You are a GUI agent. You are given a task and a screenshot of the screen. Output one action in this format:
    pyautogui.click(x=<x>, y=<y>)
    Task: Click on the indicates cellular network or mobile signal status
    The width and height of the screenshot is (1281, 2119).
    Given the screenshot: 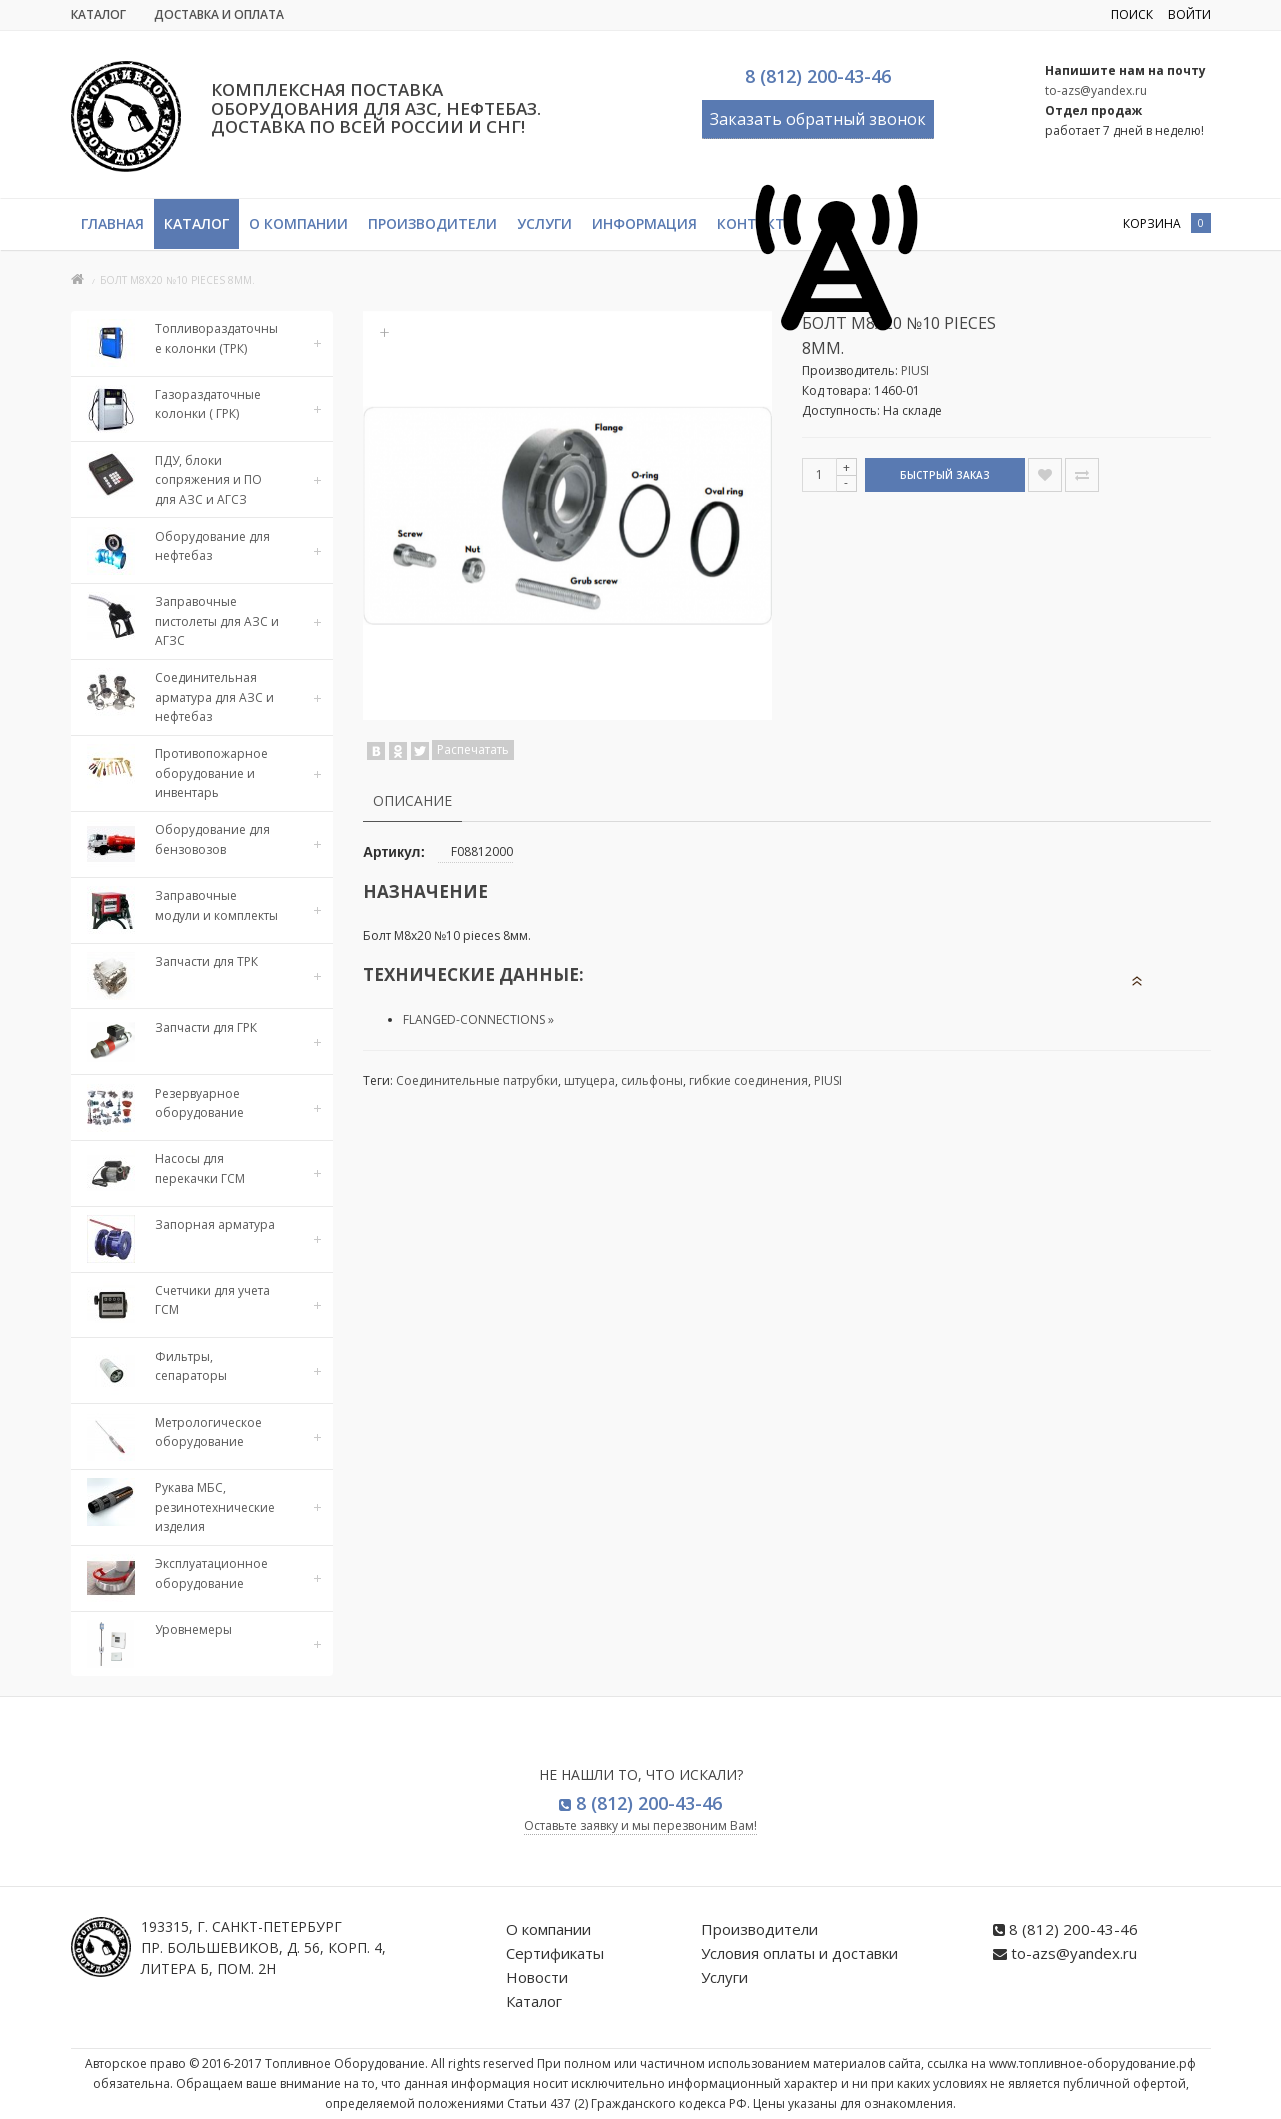 What is the action you would take?
    pyautogui.click(x=836, y=256)
    